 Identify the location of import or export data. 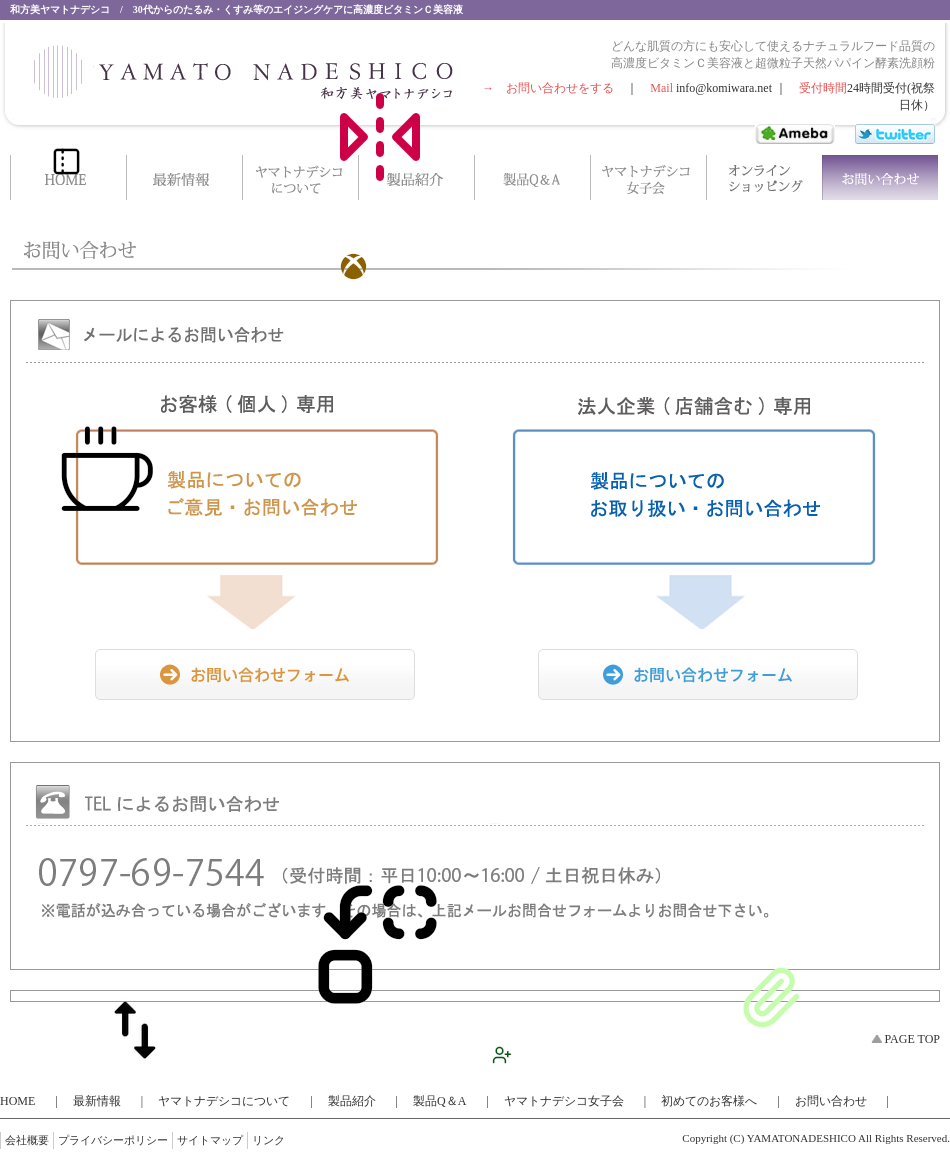
(135, 1030).